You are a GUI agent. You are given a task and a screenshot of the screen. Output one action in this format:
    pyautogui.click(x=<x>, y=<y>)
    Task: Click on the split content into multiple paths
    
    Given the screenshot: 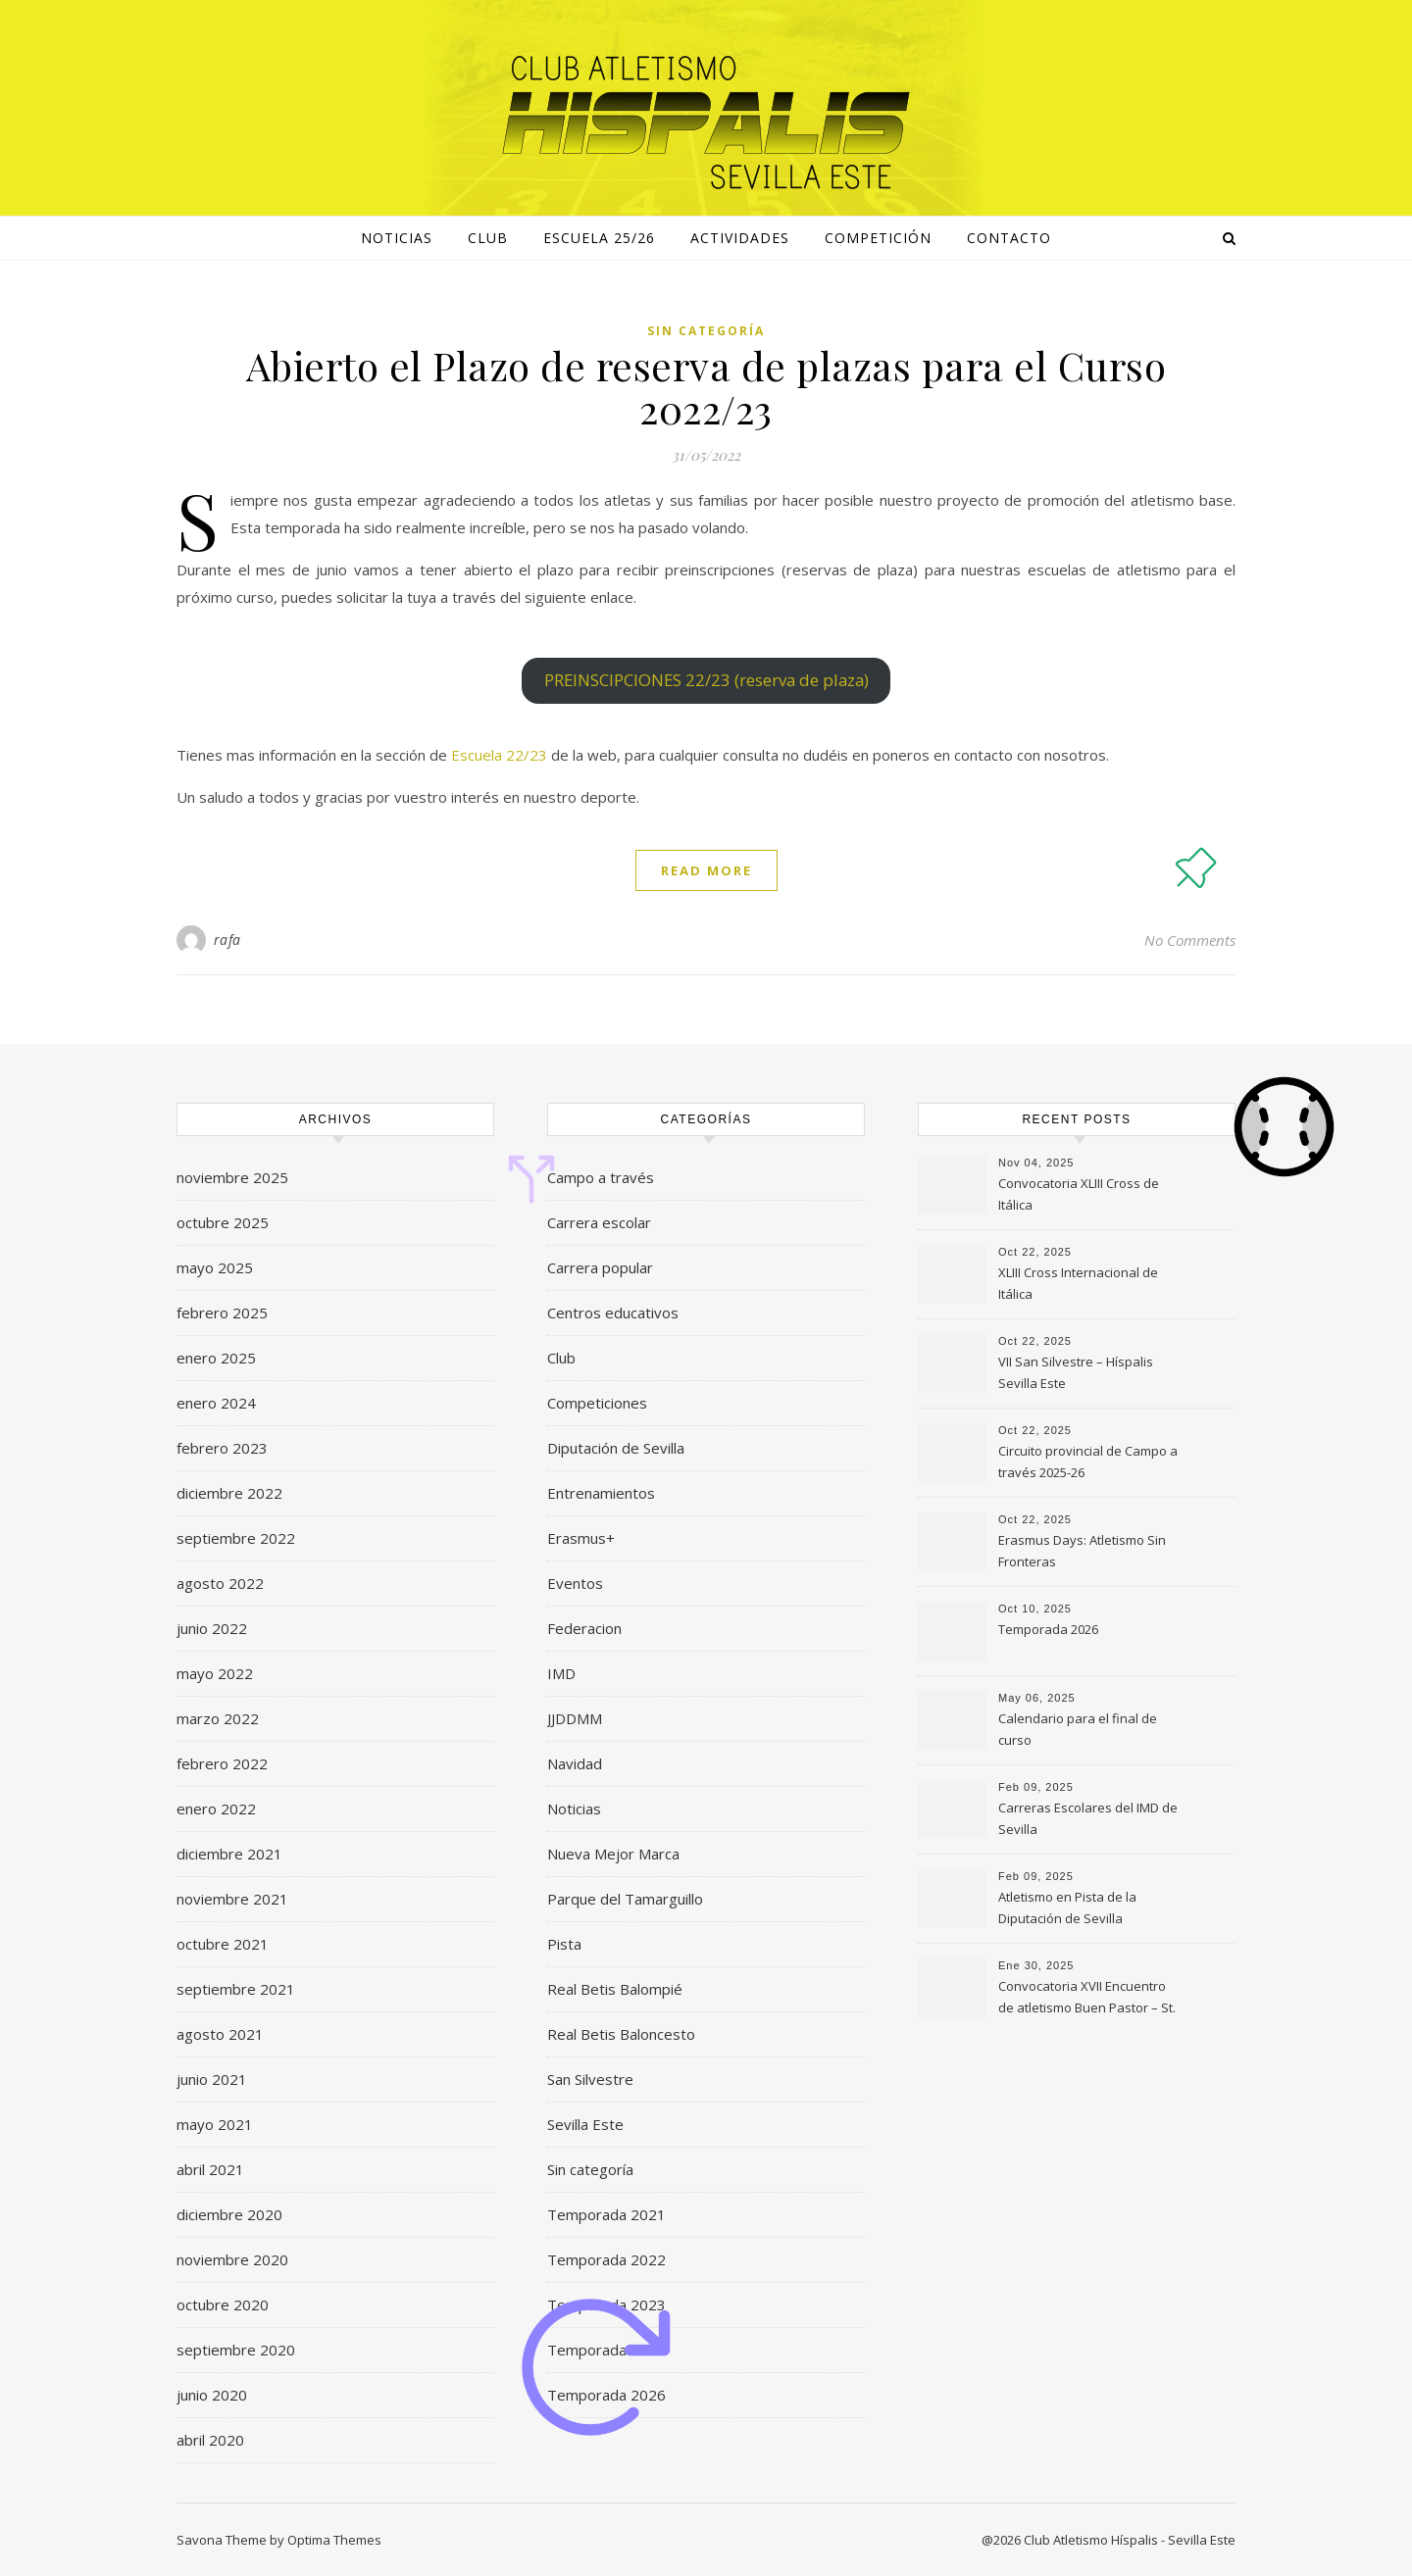 What is the action you would take?
    pyautogui.click(x=531, y=1178)
    